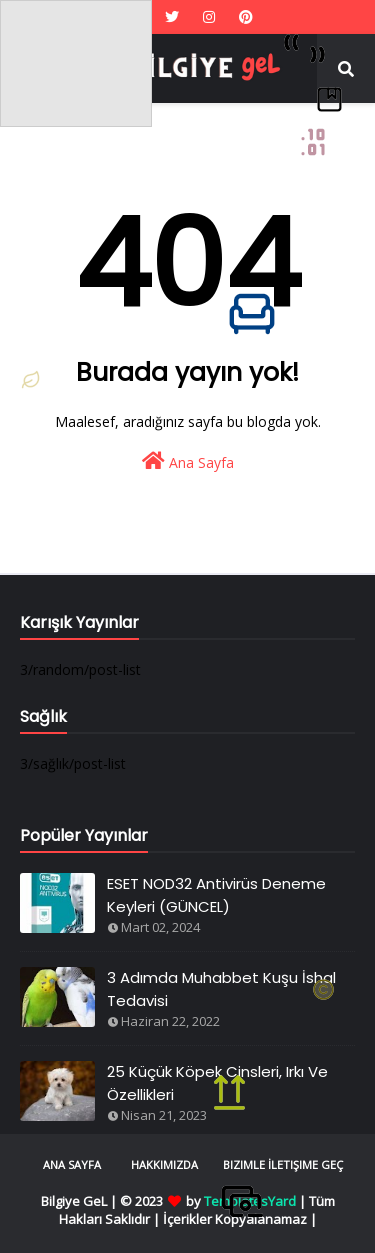 Image resolution: width=375 pixels, height=1253 pixels. Describe the element at coordinates (304, 48) in the screenshot. I see `view testimonials or customer quotes` at that location.